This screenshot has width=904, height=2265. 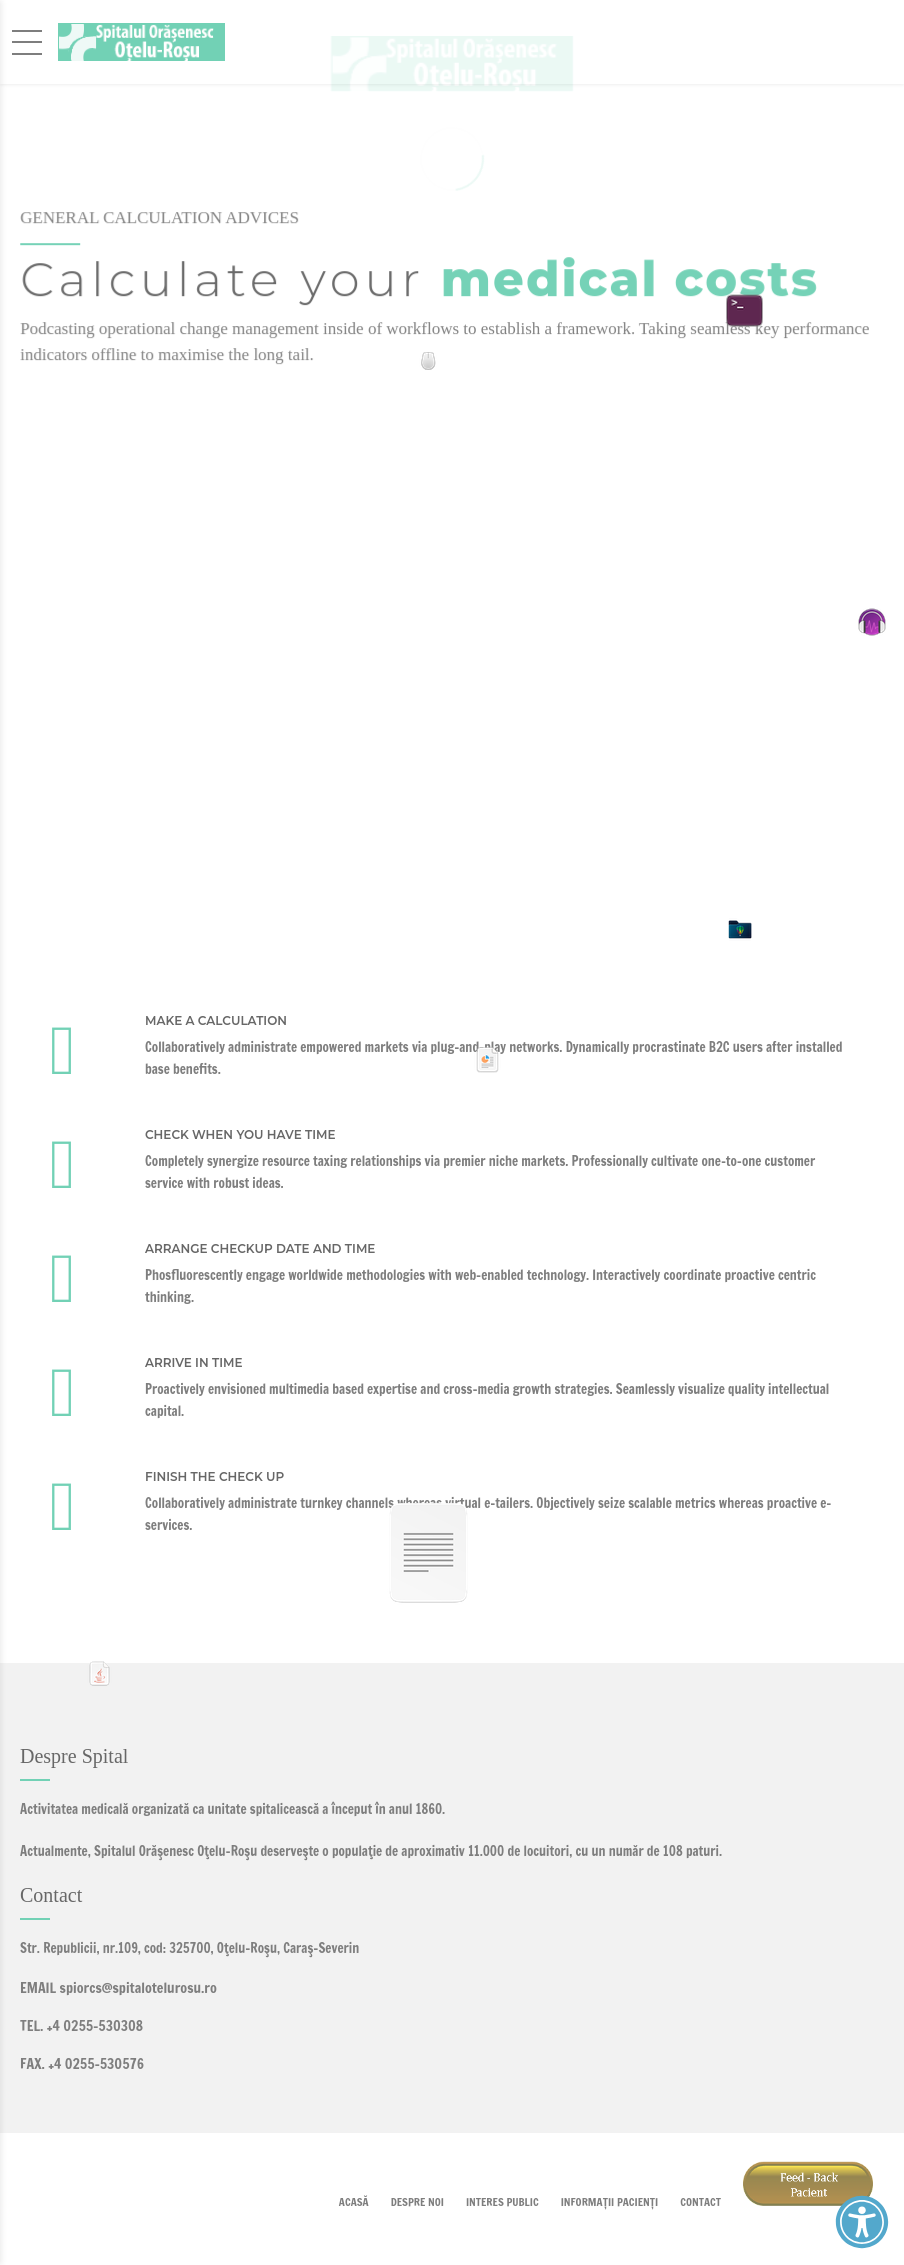 What do you see at coordinates (428, 361) in the screenshot?
I see `mouse input device settings` at bounding box center [428, 361].